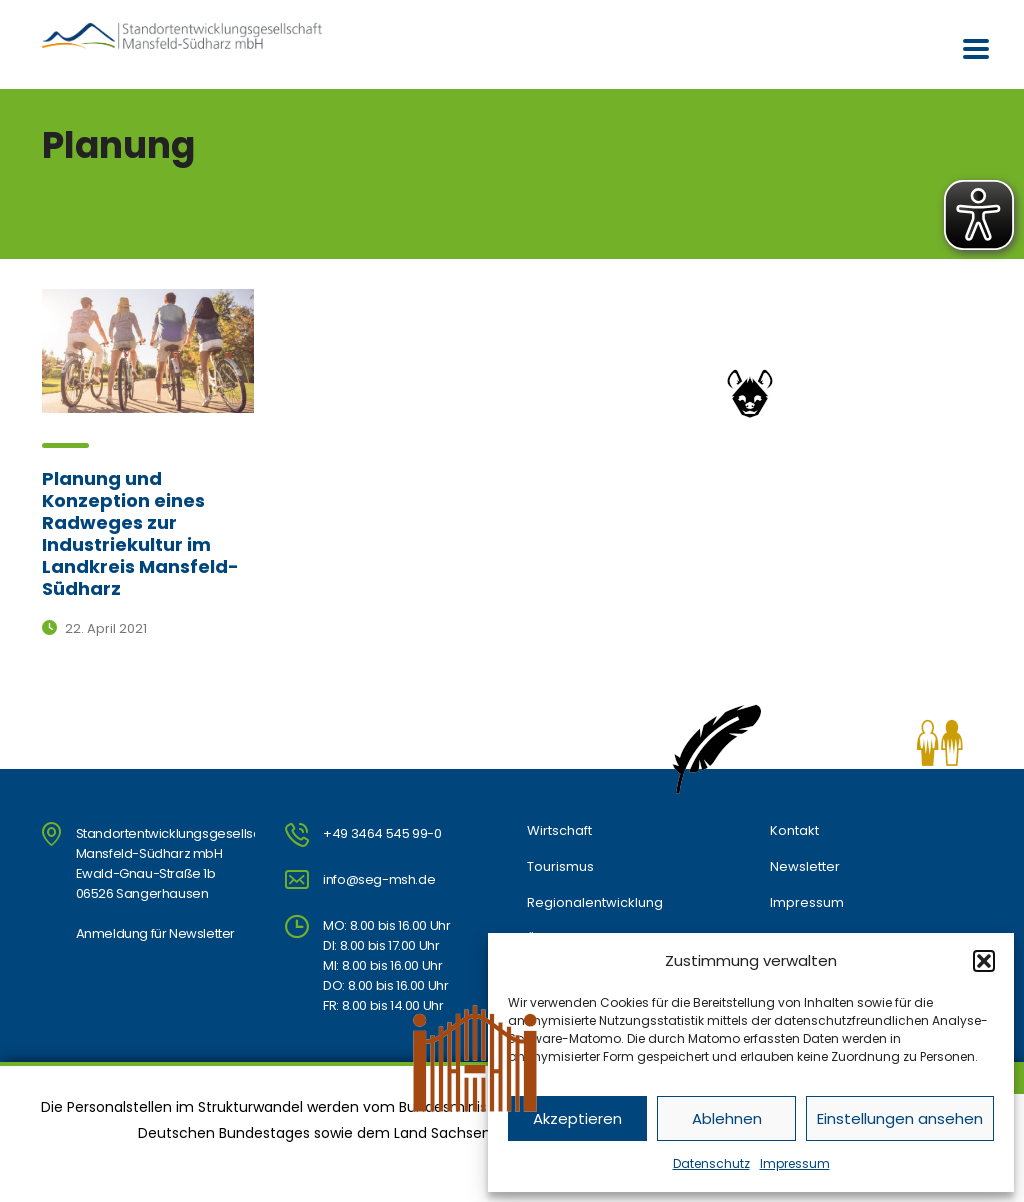 The width and height of the screenshot is (1024, 1202). Describe the element at coordinates (750, 394) in the screenshot. I see `select hyena character or avatar` at that location.